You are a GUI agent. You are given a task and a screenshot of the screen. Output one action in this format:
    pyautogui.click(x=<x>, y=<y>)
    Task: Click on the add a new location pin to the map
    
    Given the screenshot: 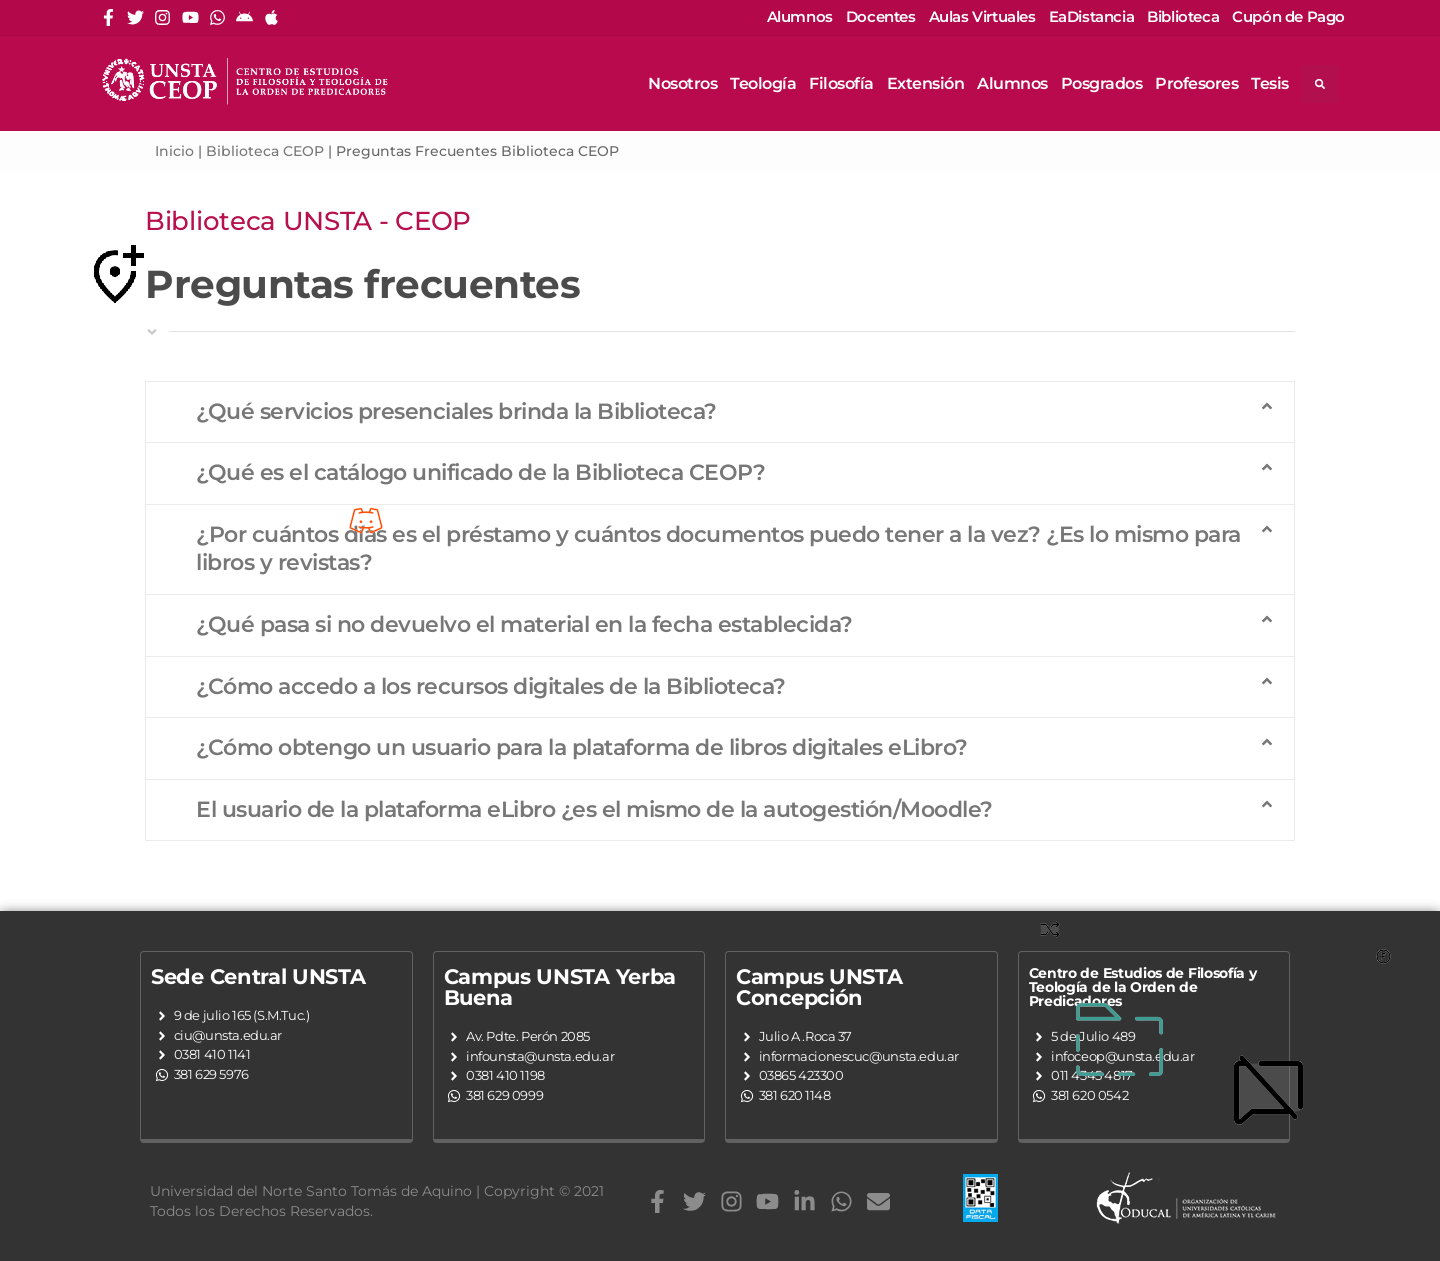 What is the action you would take?
    pyautogui.click(x=115, y=274)
    